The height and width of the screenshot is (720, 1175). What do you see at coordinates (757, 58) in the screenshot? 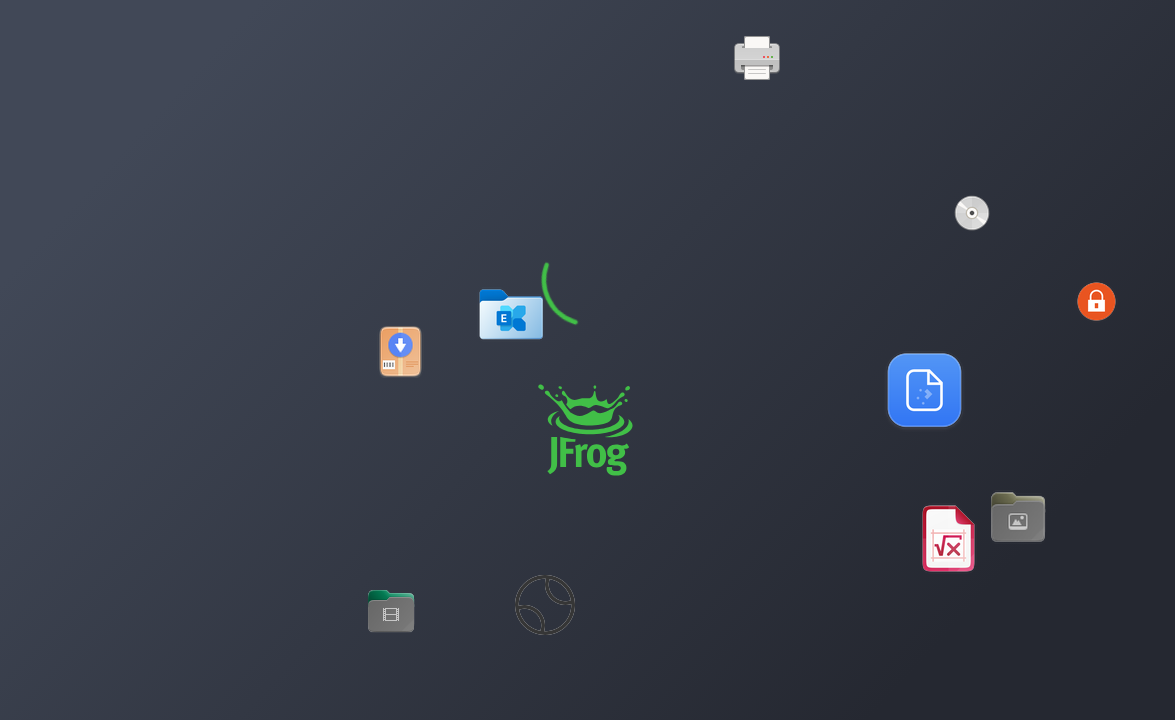
I see `print the current document` at bounding box center [757, 58].